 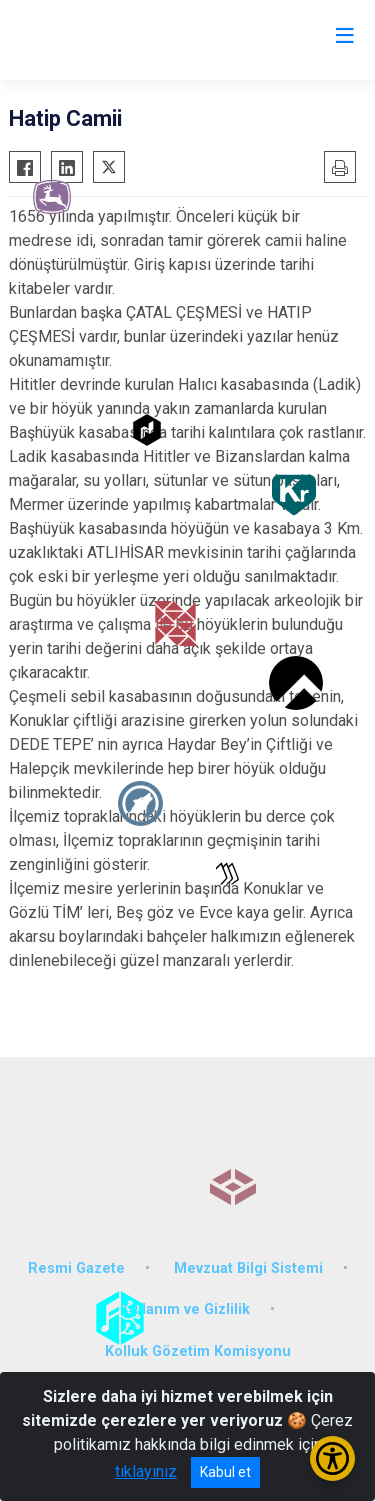 What do you see at coordinates (175, 623) in the screenshot?
I see `NSIS (Nullsoft Scriptable Install System) logo` at bounding box center [175, 623].